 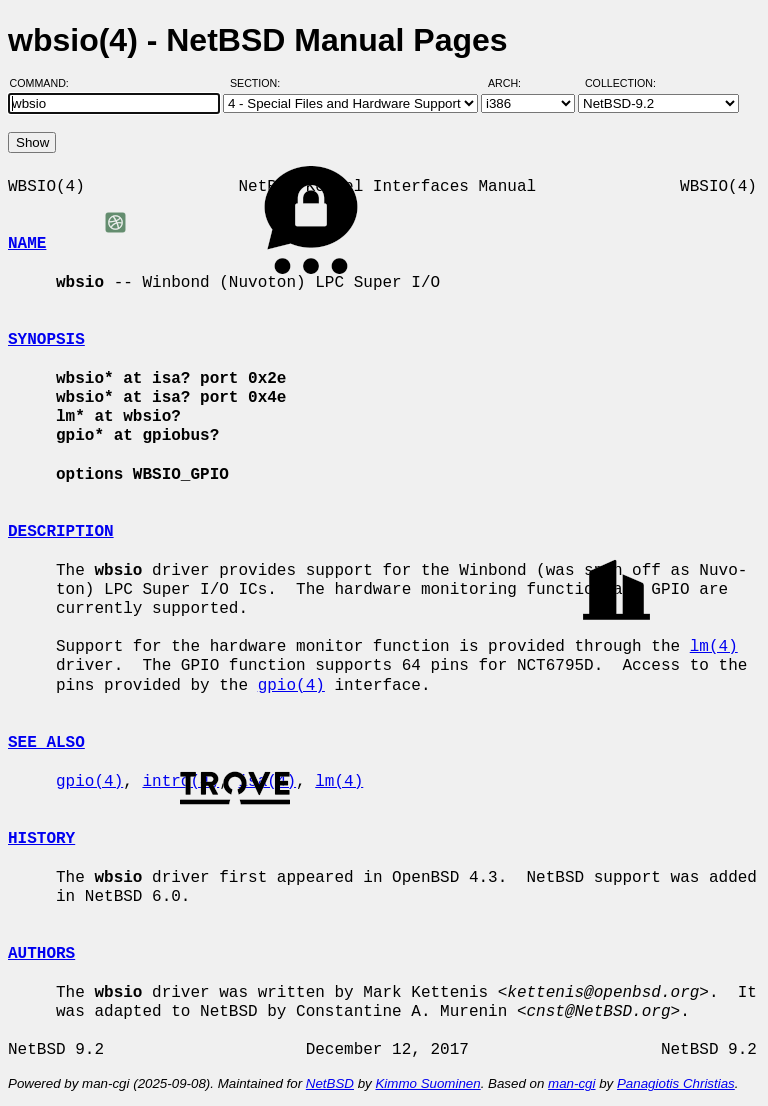 What do you see at coordinates (115, 222) in the screenshot?
I see `link to dribbble profile` at bounding box center [115, 222].